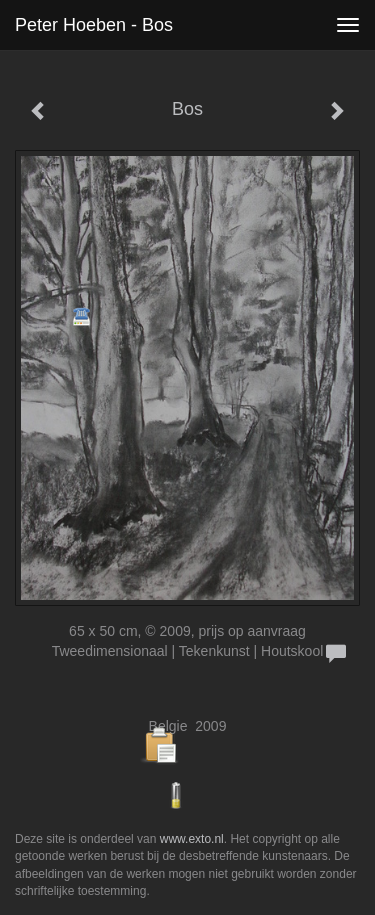  What do you see at coordinates (176, 796) in the screenshot?
I see `indicates low battery level` at bounding box center [176, 796].